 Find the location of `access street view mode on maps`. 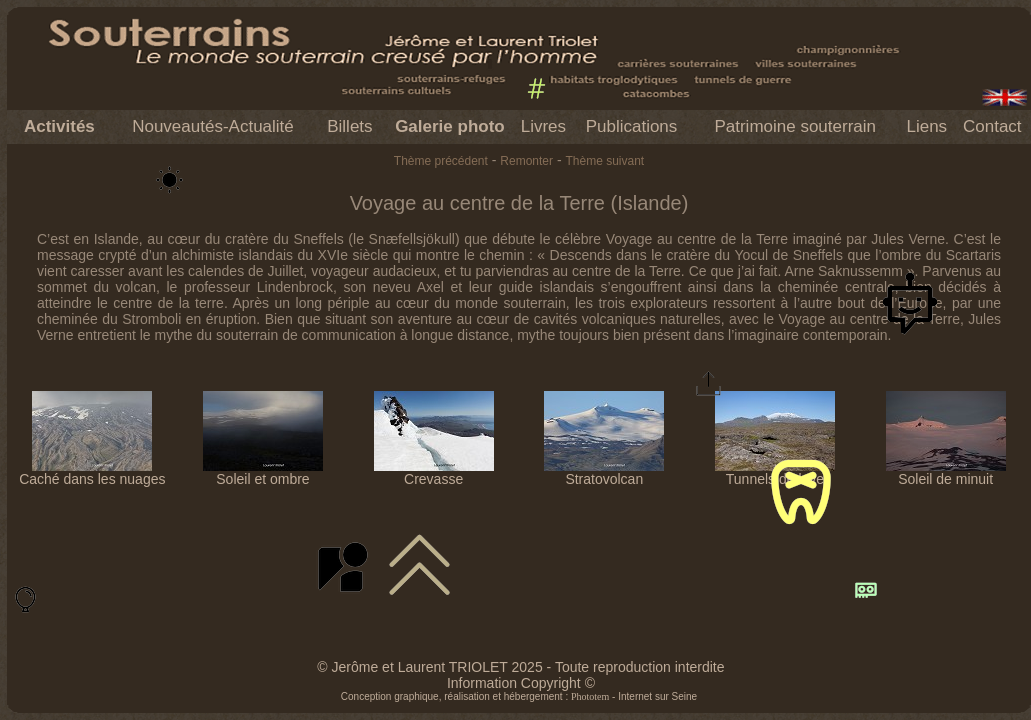

access street view mode on maps is located at coordinates (340, 569).